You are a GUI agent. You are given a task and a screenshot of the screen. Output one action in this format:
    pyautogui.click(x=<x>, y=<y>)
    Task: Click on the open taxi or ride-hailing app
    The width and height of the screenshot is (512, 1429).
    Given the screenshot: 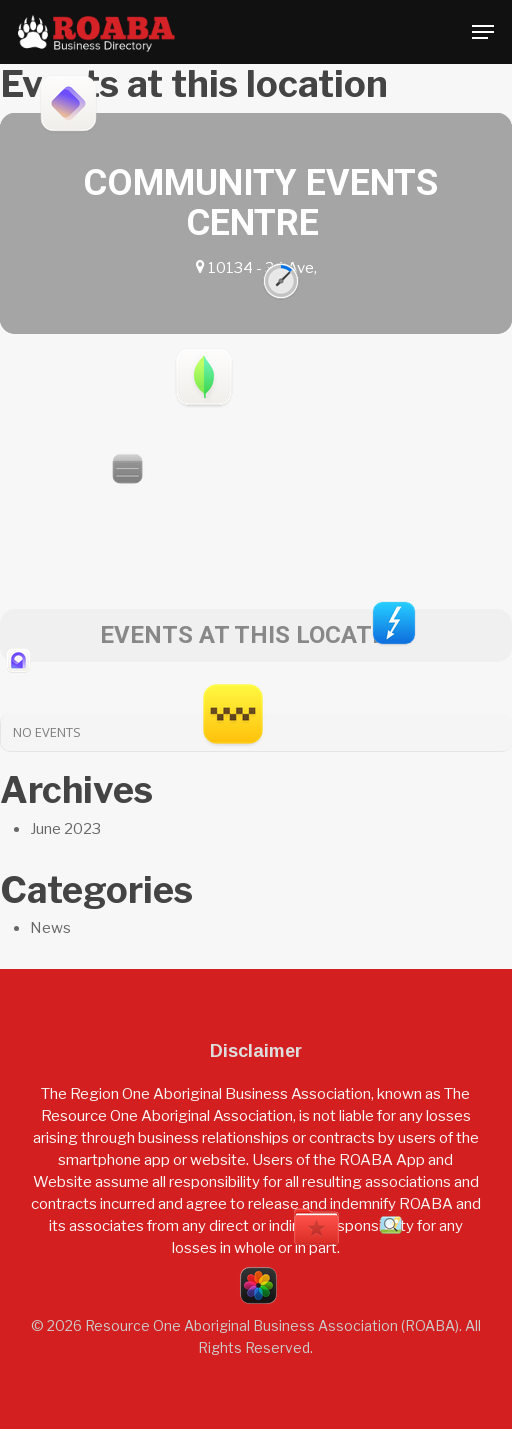 What is the action you would take?
    pyautogui.click(x=233, y=714)
    